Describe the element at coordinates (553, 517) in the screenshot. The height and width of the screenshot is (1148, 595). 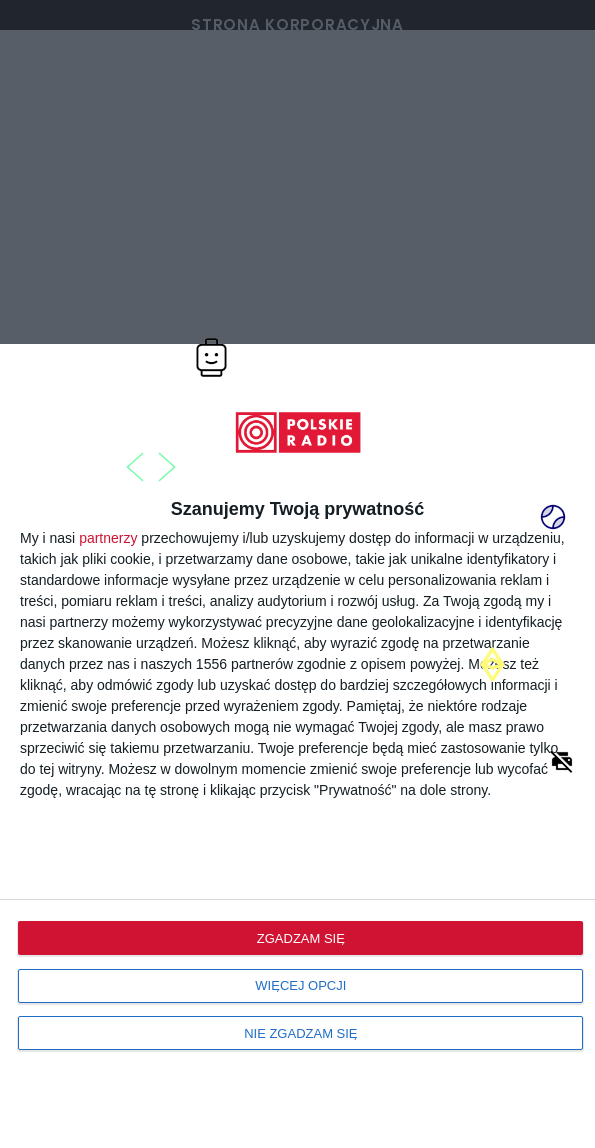
I see `access tennis or sports-related content` at that location.